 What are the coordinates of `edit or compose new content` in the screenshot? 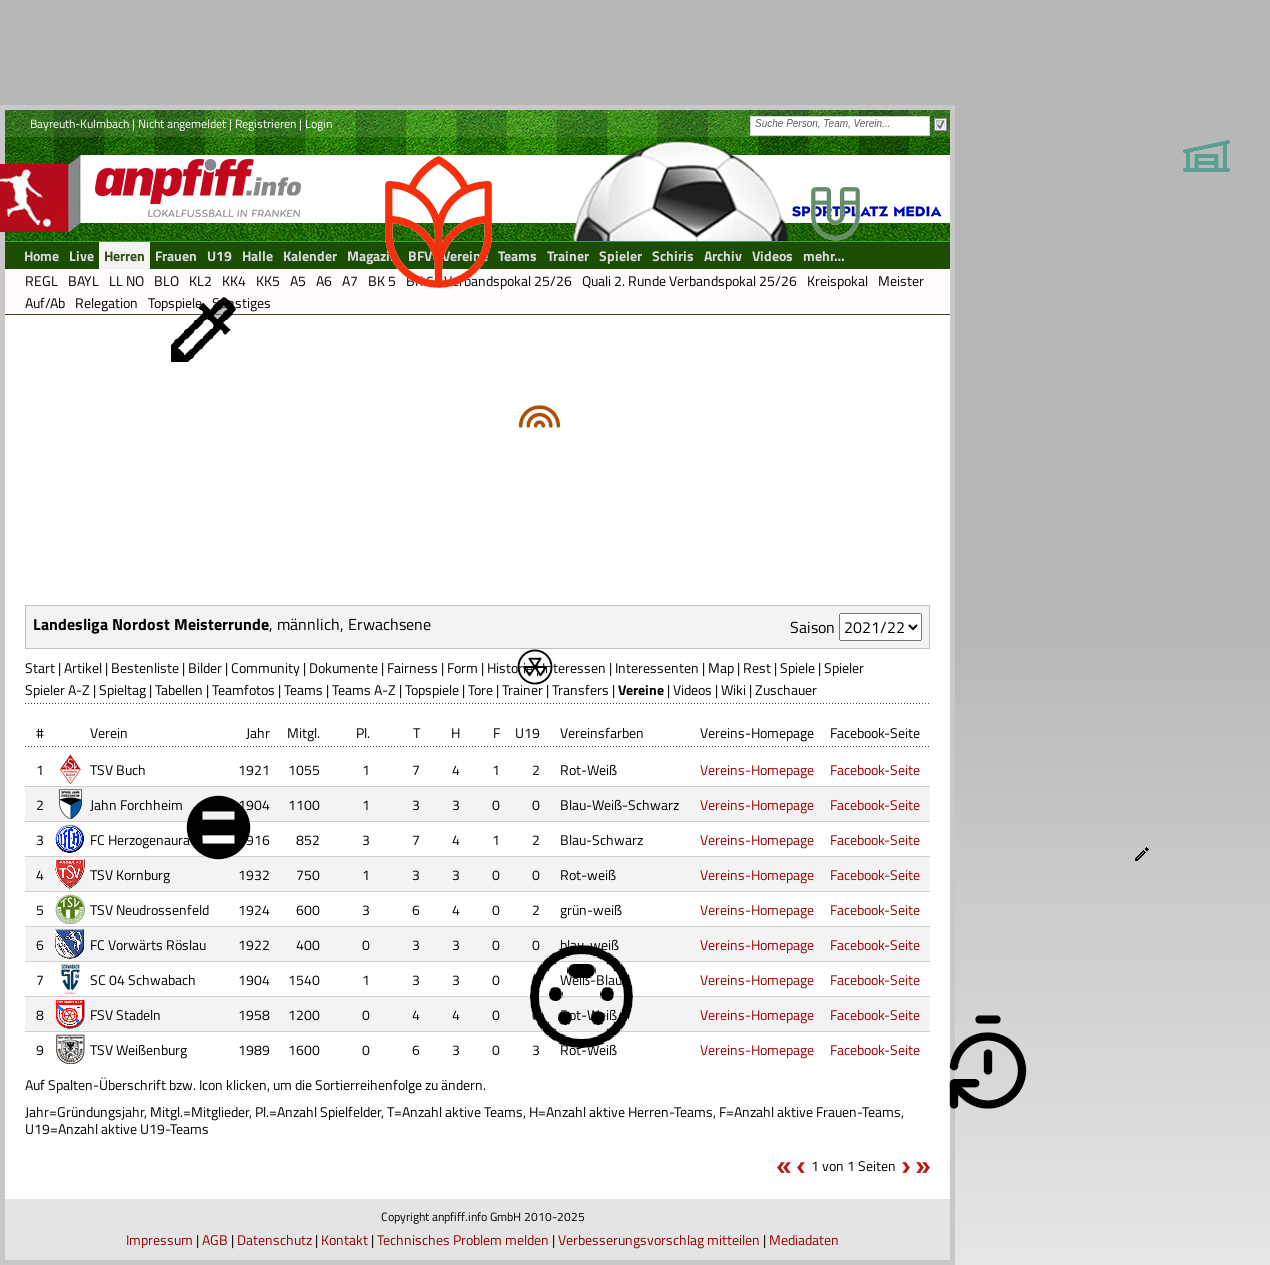 It's located at (1142, 854).